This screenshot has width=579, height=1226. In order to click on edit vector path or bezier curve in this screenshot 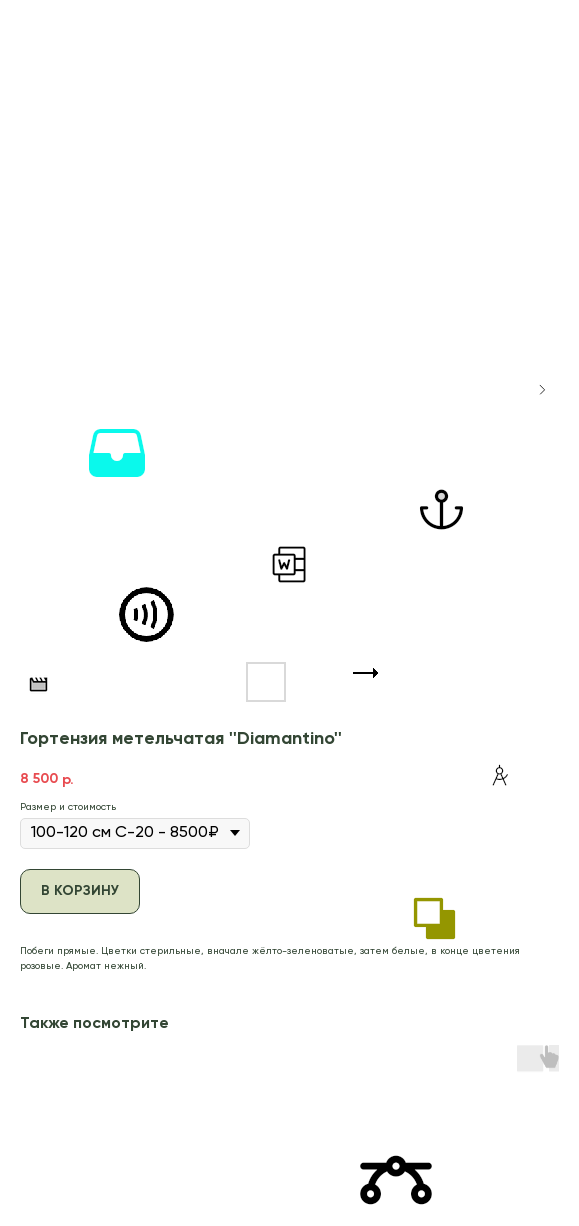, I will do `click(396, 1180)`.